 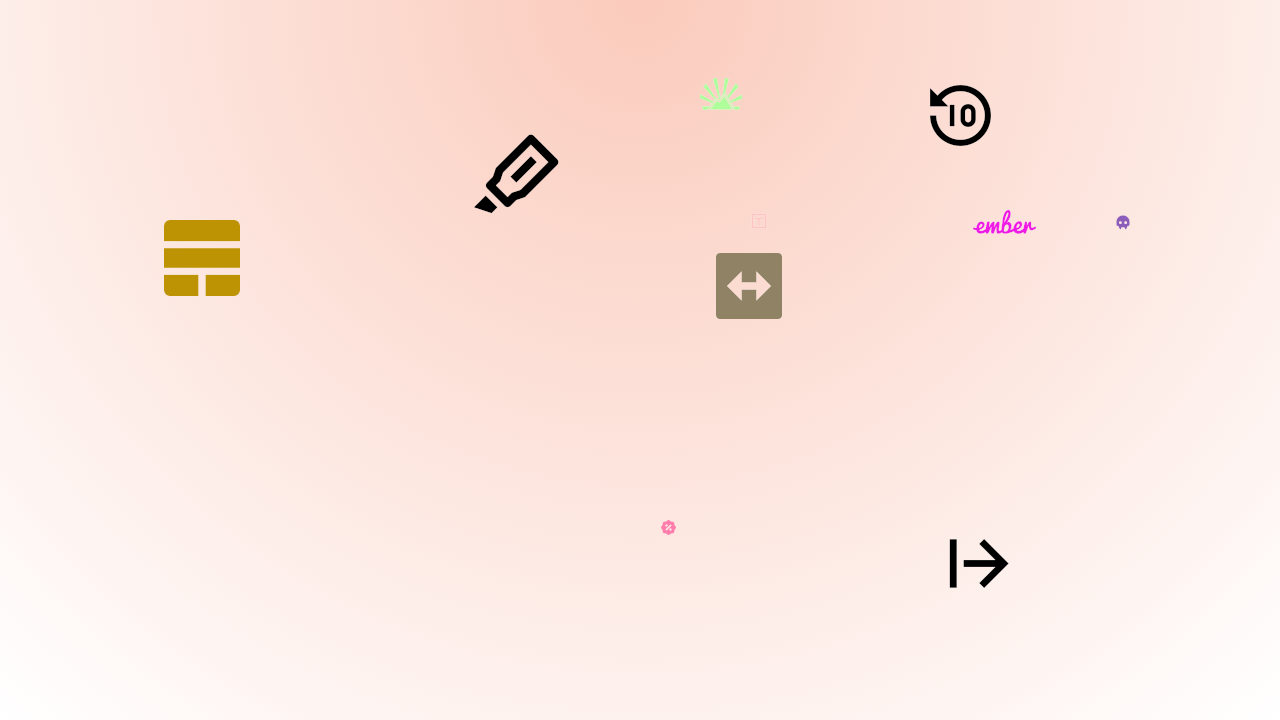 I want to click on open Libera.Chat IRC network, so click(x=721, y=94).